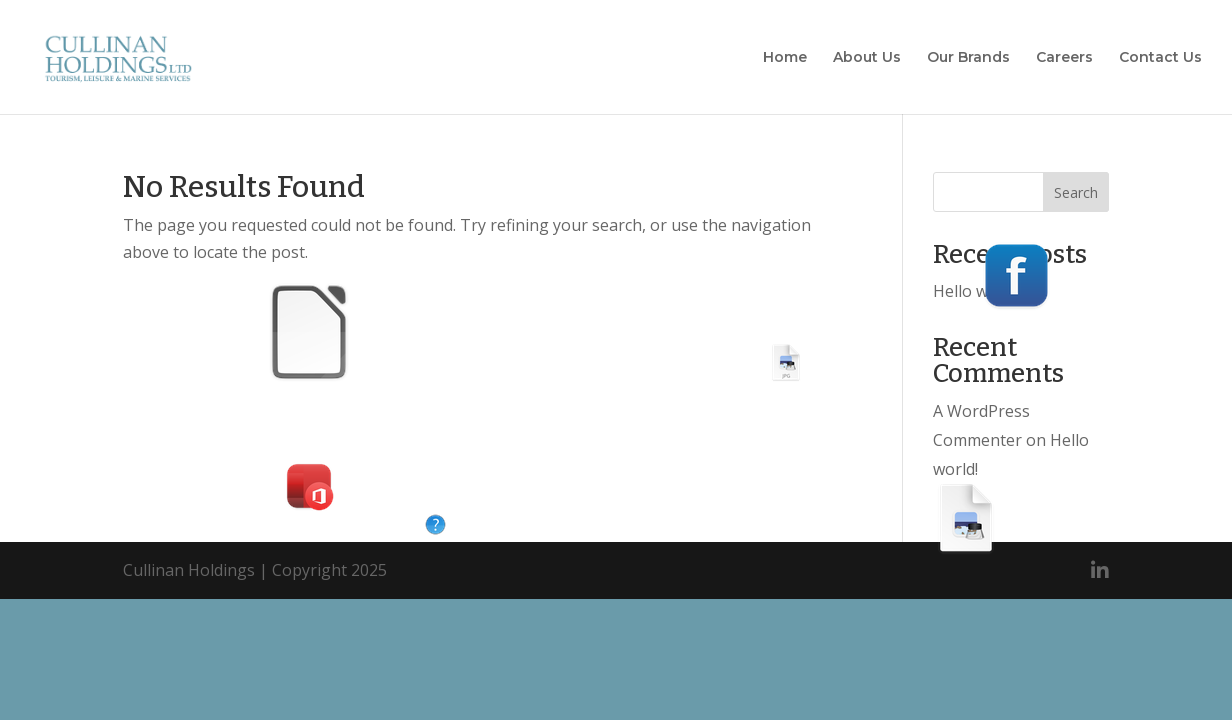  I want to click on a generic image file, so click(966, 519).